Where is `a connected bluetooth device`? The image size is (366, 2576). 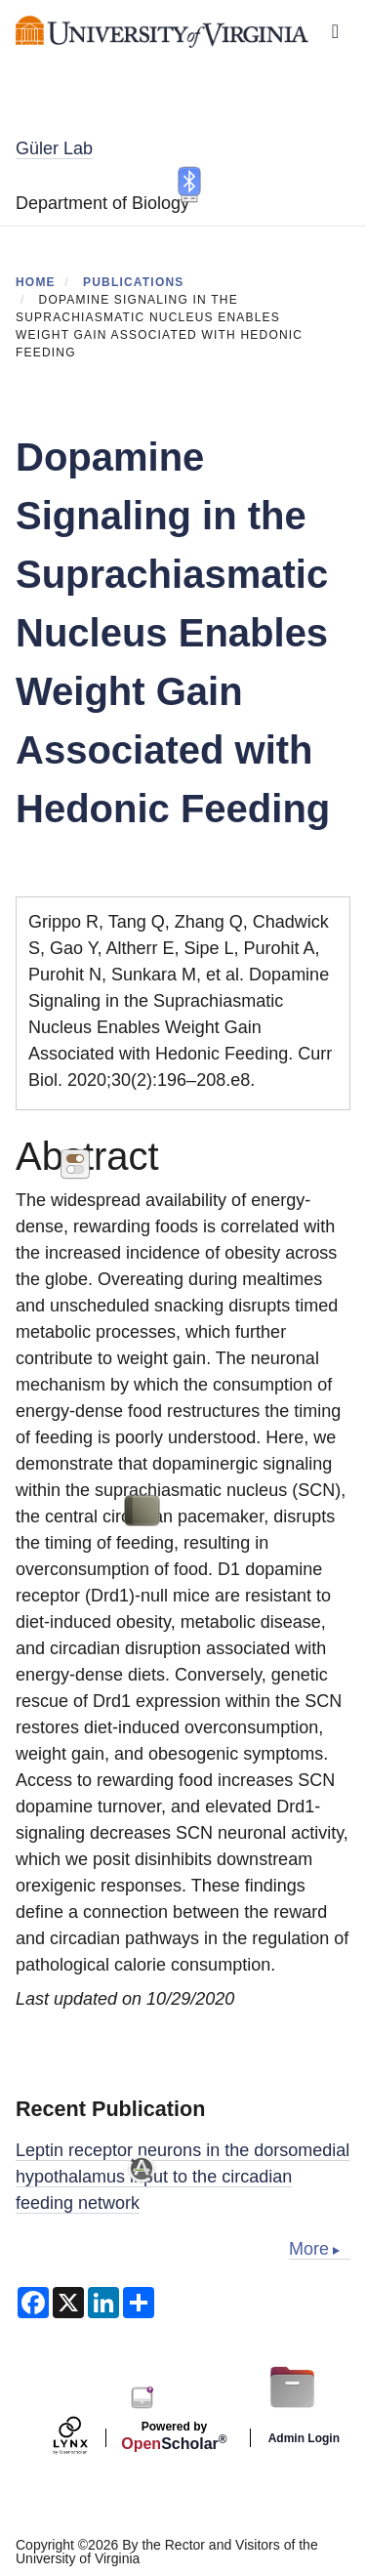 a connected bluetooth device is located at coordinates (189, 185).